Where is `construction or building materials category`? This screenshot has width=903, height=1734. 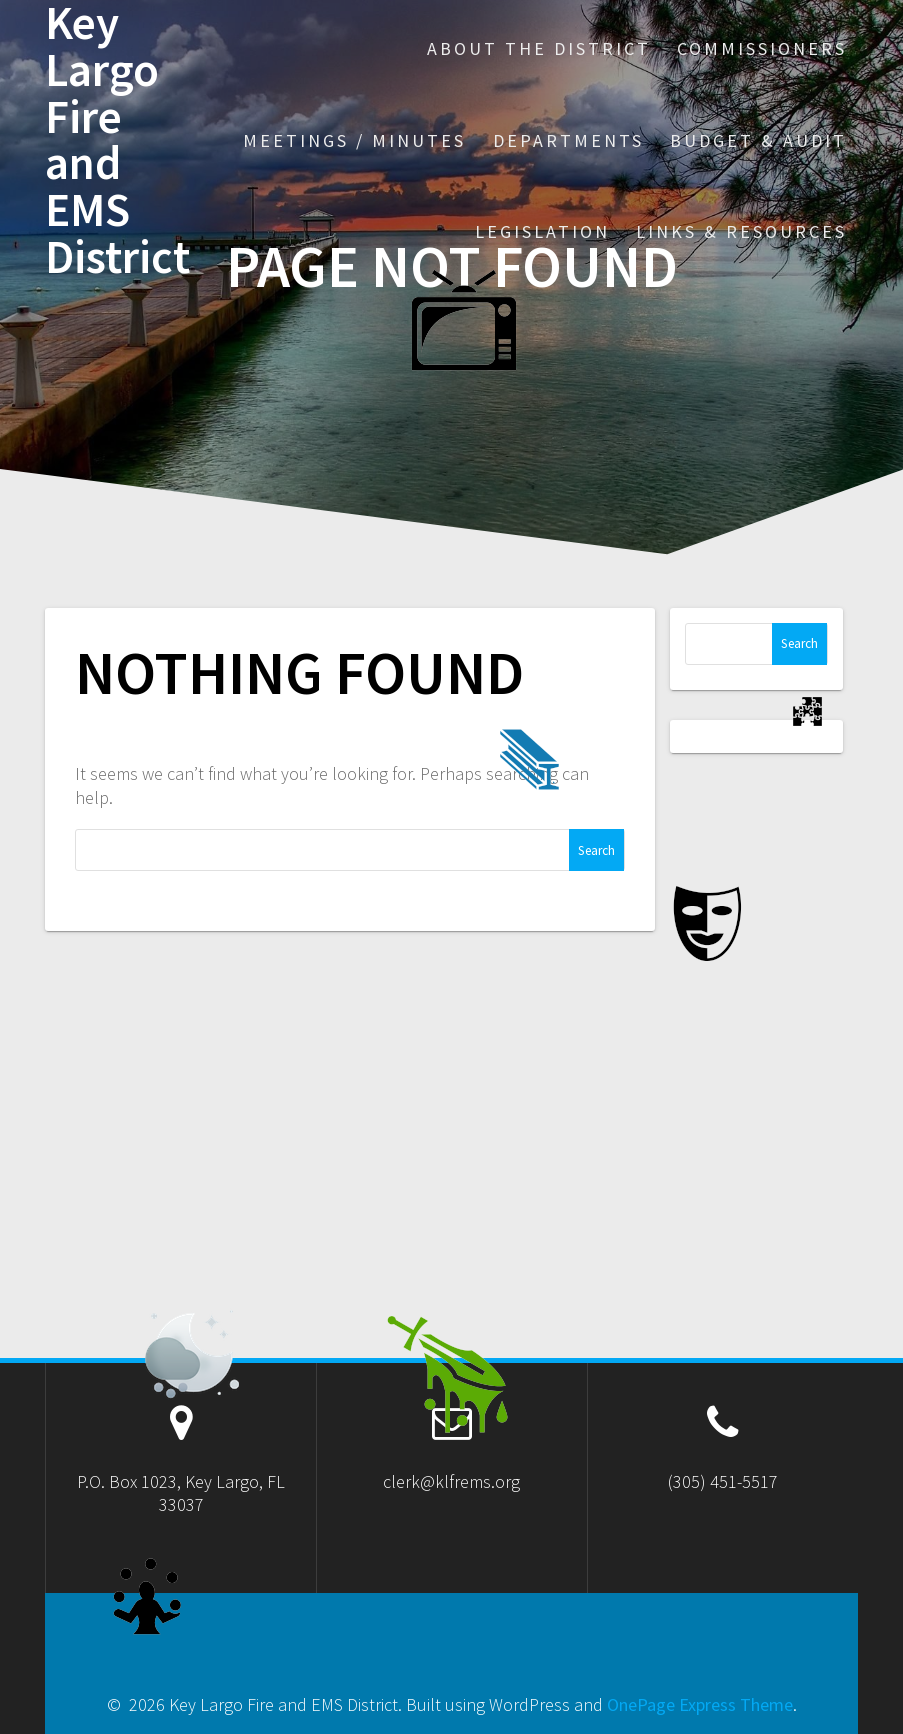
construction or building materials category is located at coordinates (529, 759).